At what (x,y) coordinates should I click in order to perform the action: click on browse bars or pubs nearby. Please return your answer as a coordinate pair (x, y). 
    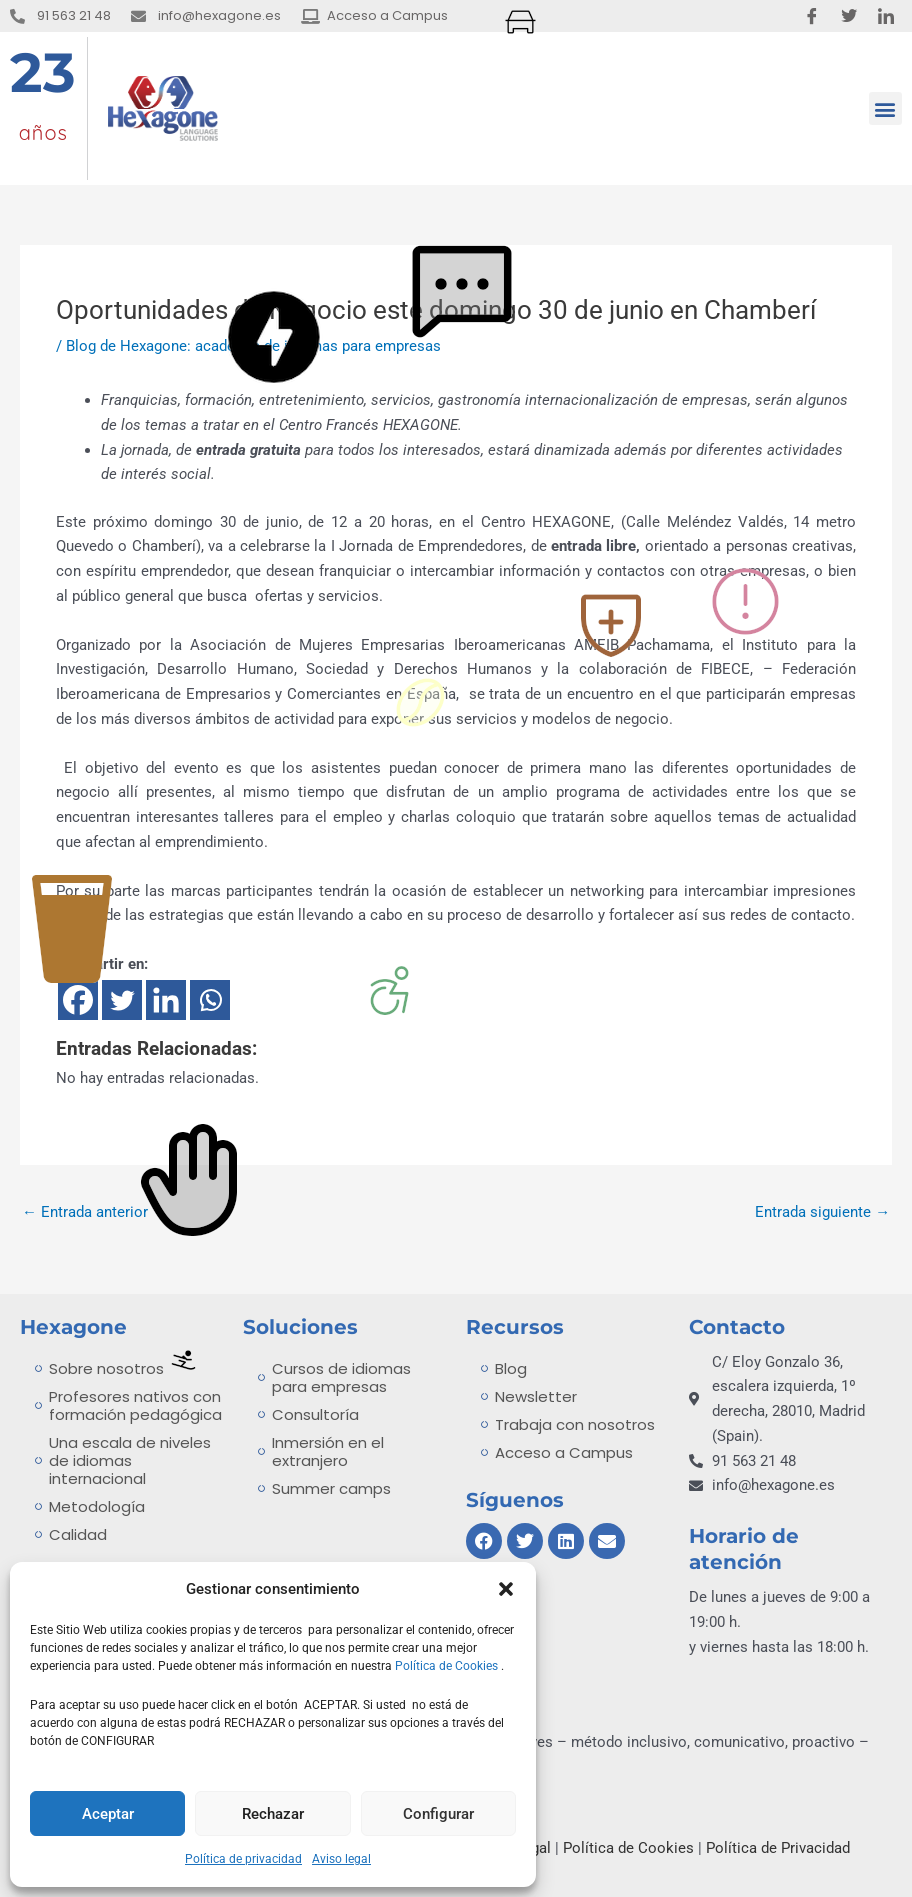
    Looking at the image, I should click on (72, 927).